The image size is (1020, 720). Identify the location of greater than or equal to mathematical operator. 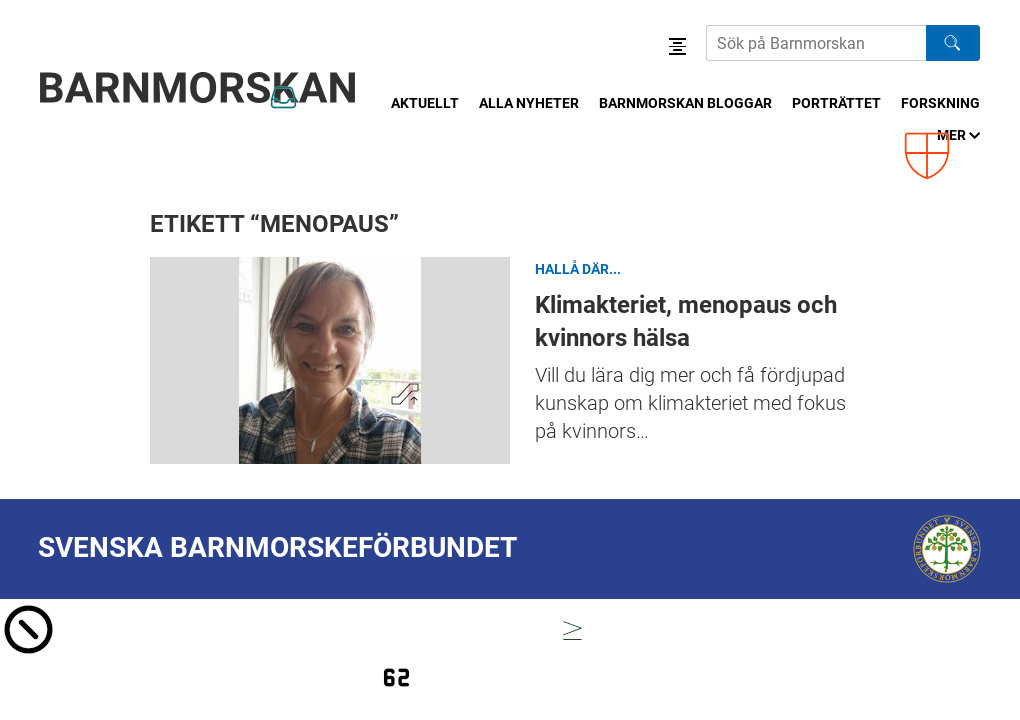
(572, 631).